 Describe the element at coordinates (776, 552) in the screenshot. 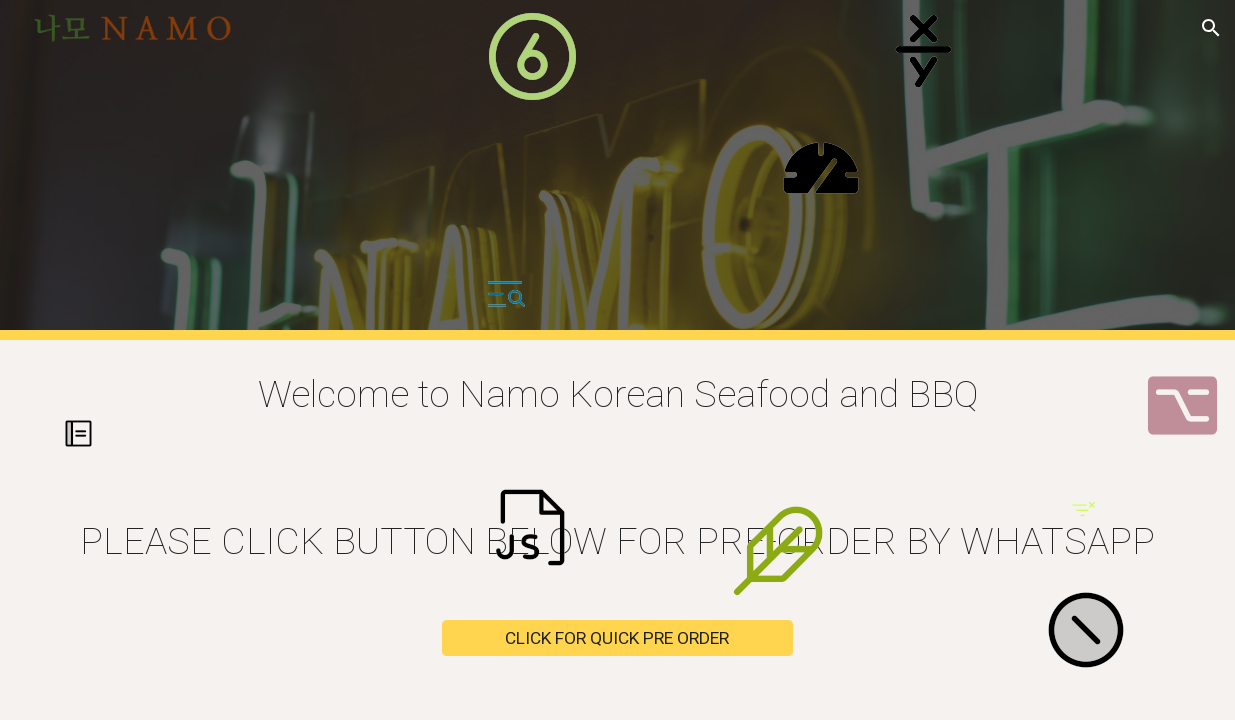

I see `compose a new message or post` at that location.